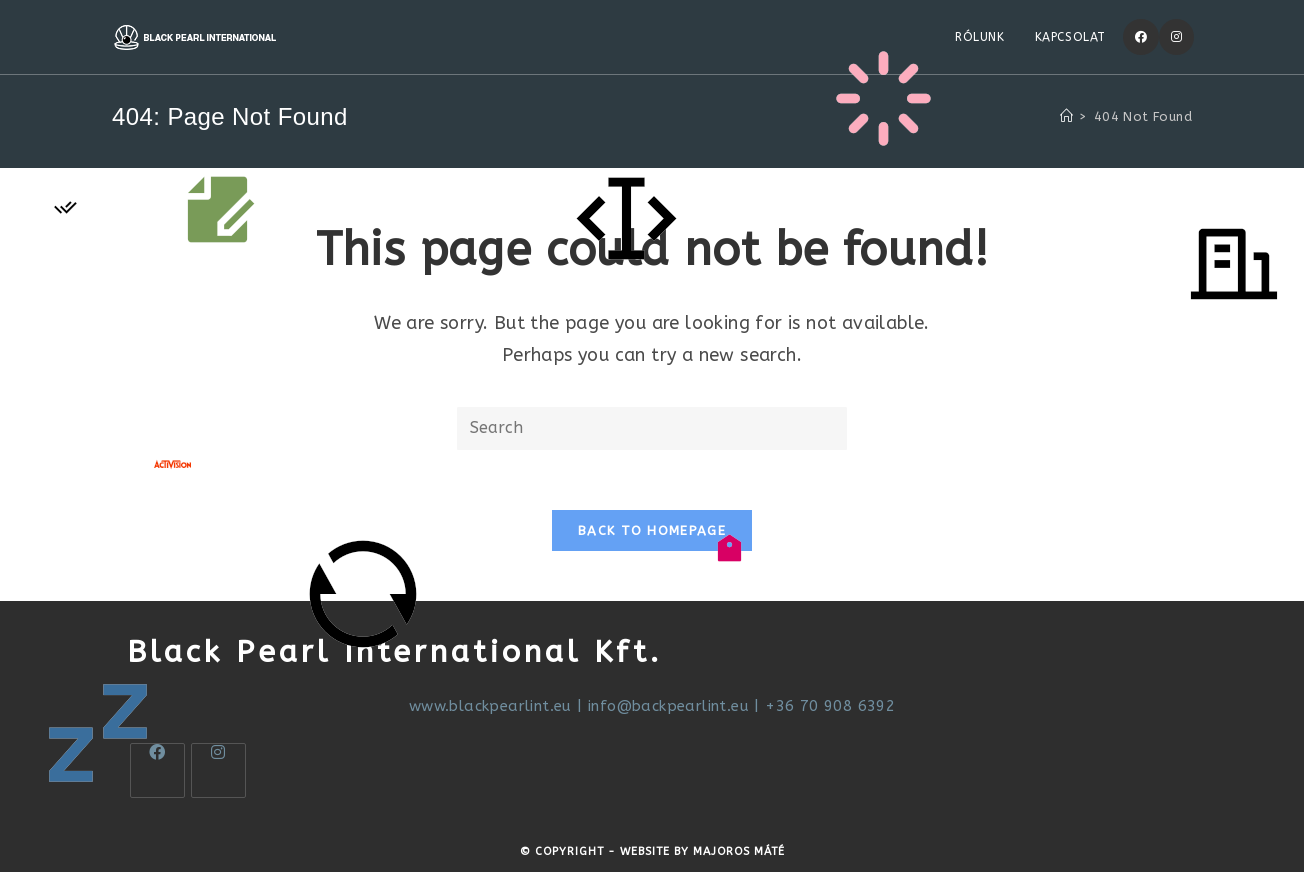 Image resolution: width=1304 pixels, height=872 pixels. What do you see at coordinates (217, 209) in the screenshot?
I see `edit document` at bounding box center [217, 209].